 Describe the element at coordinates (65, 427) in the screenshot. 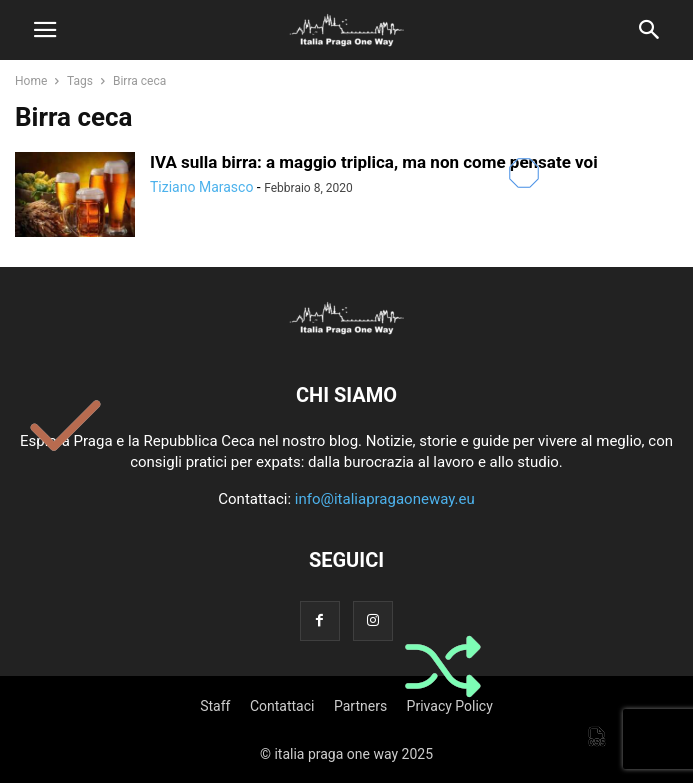

I see `confirm or submit an action` at that location.